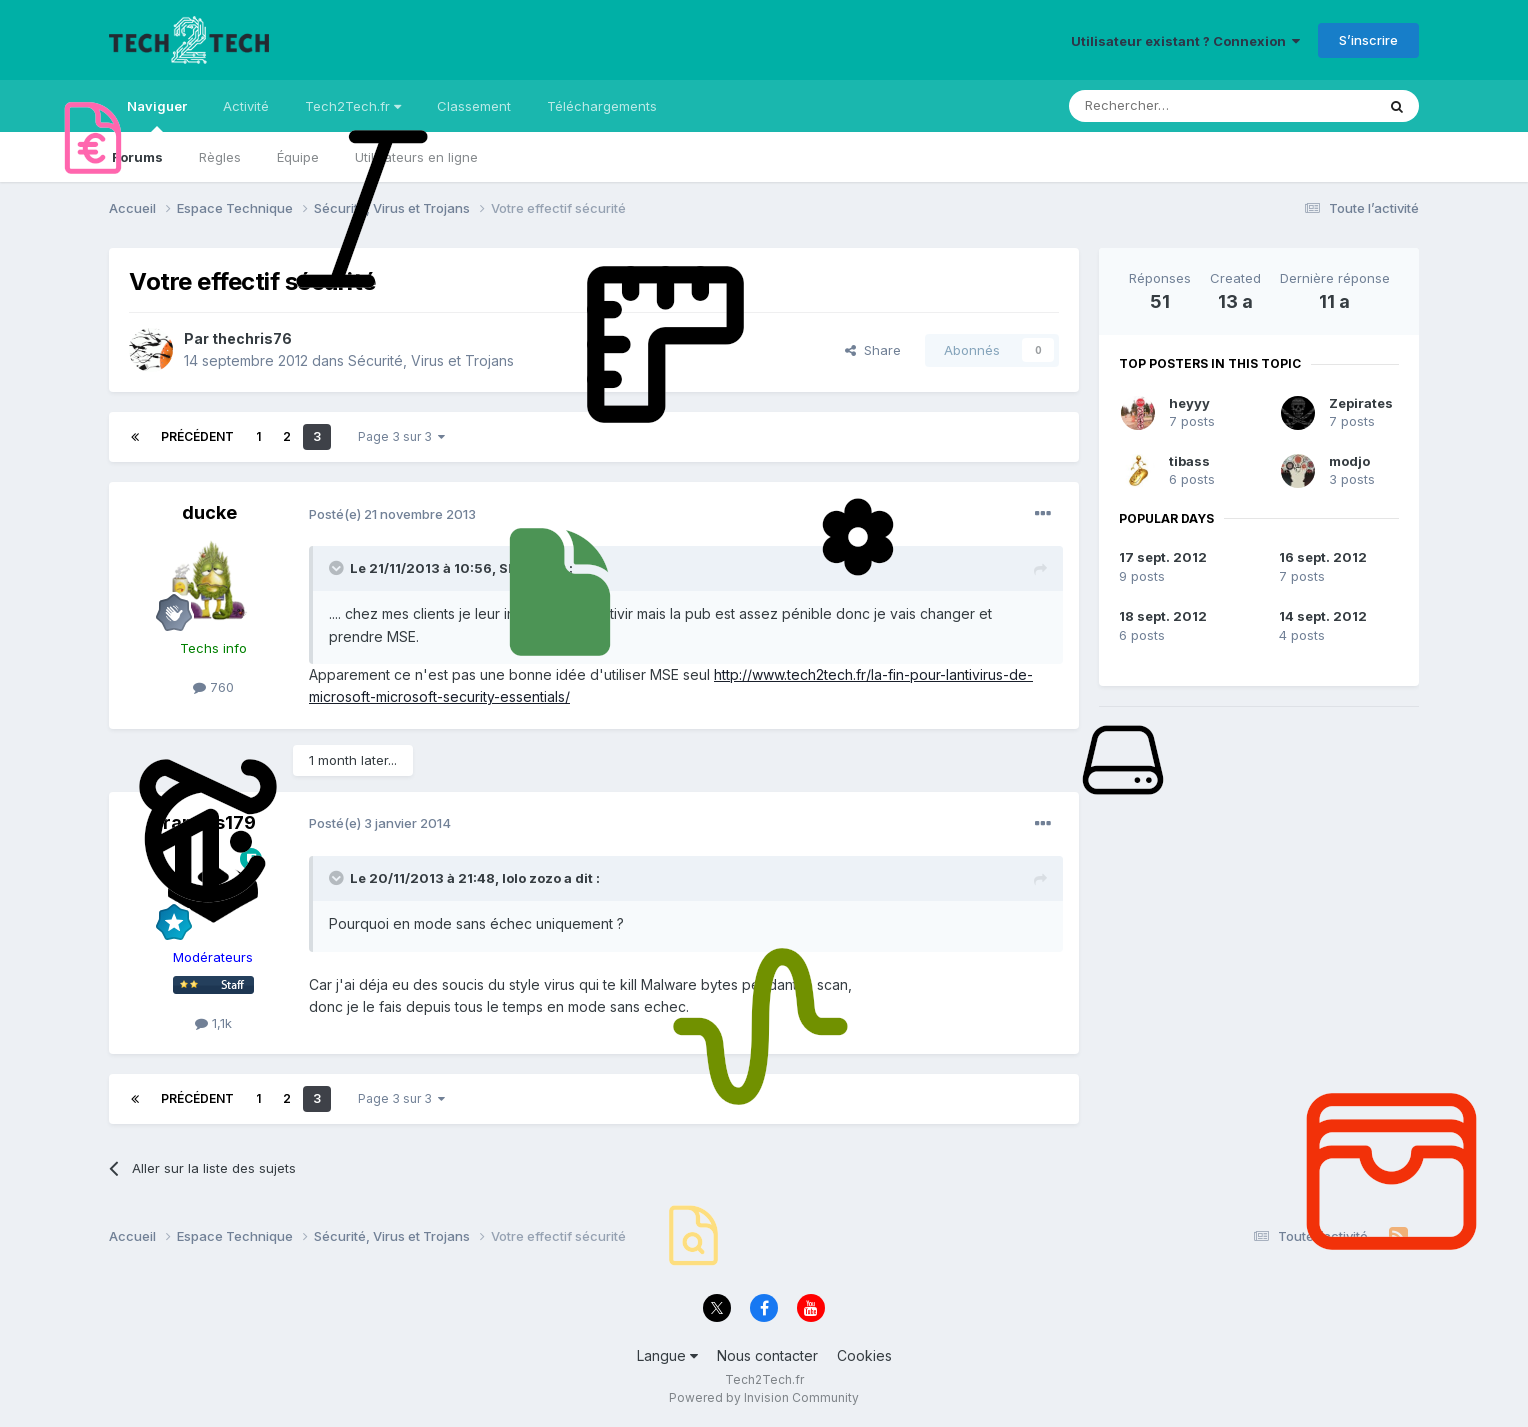 Image resolution: width=1528 pixels, height=1427 pixels. Describe the element at coordinates (858, 537) in the screenshot. I see `access garden or plant care features` at that location.